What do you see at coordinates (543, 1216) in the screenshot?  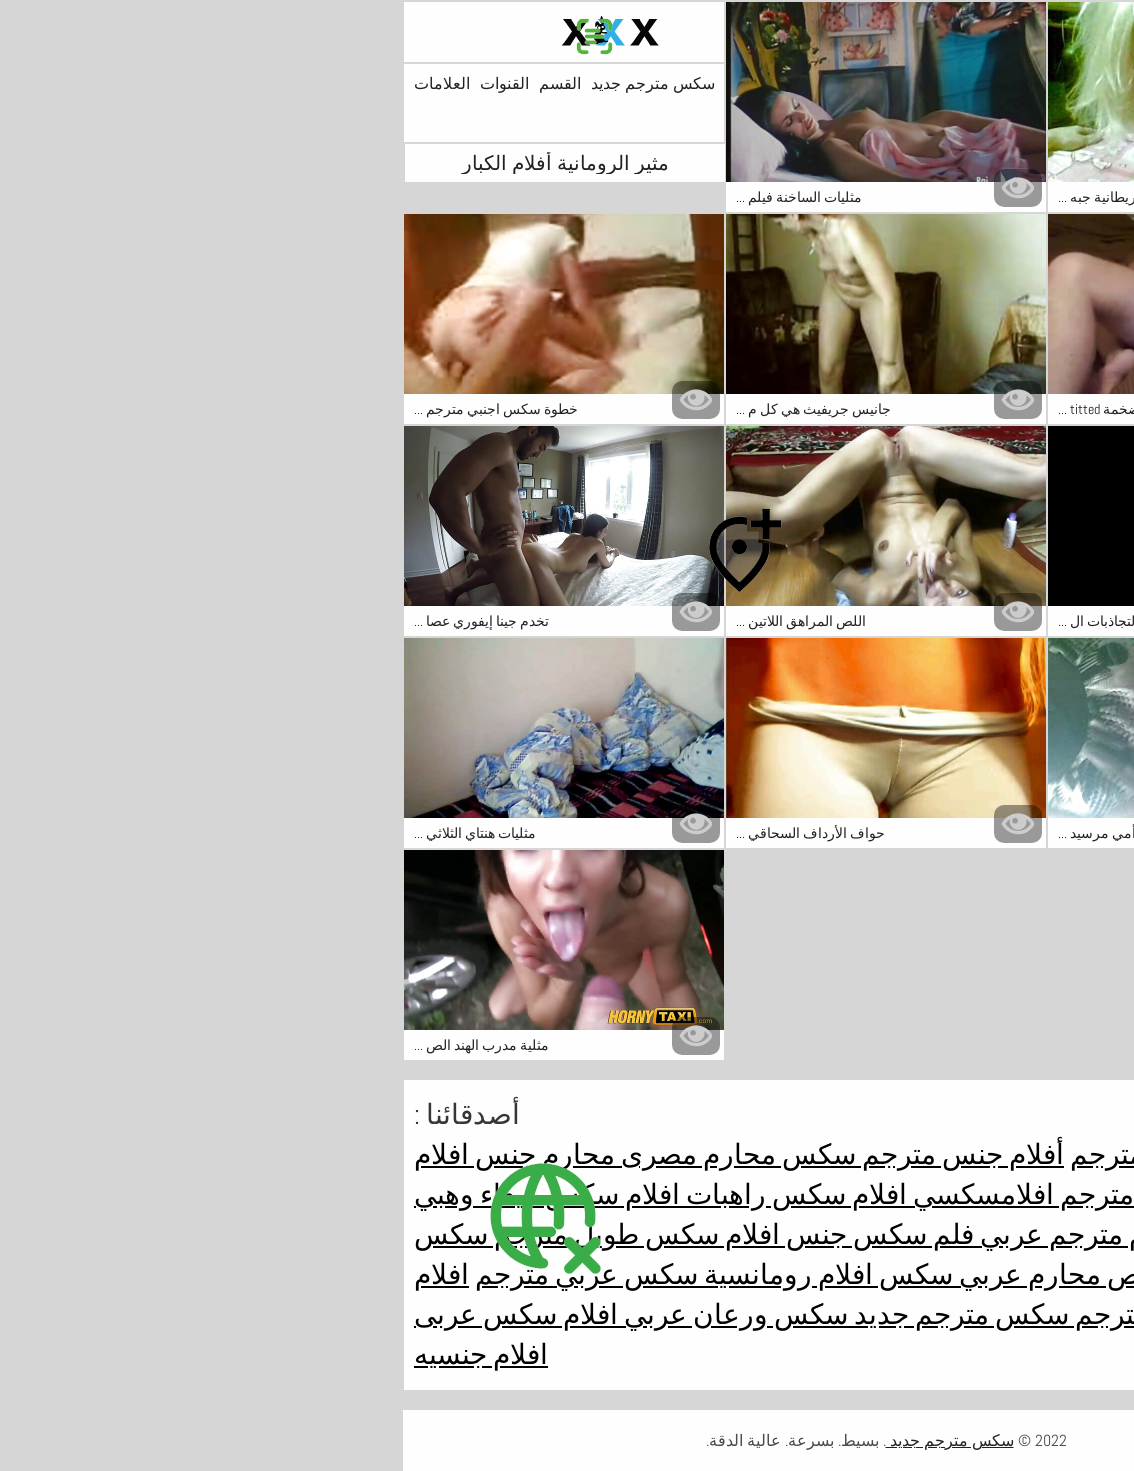 I see `indicates no internet connection` at bounding box center [543, 1216].